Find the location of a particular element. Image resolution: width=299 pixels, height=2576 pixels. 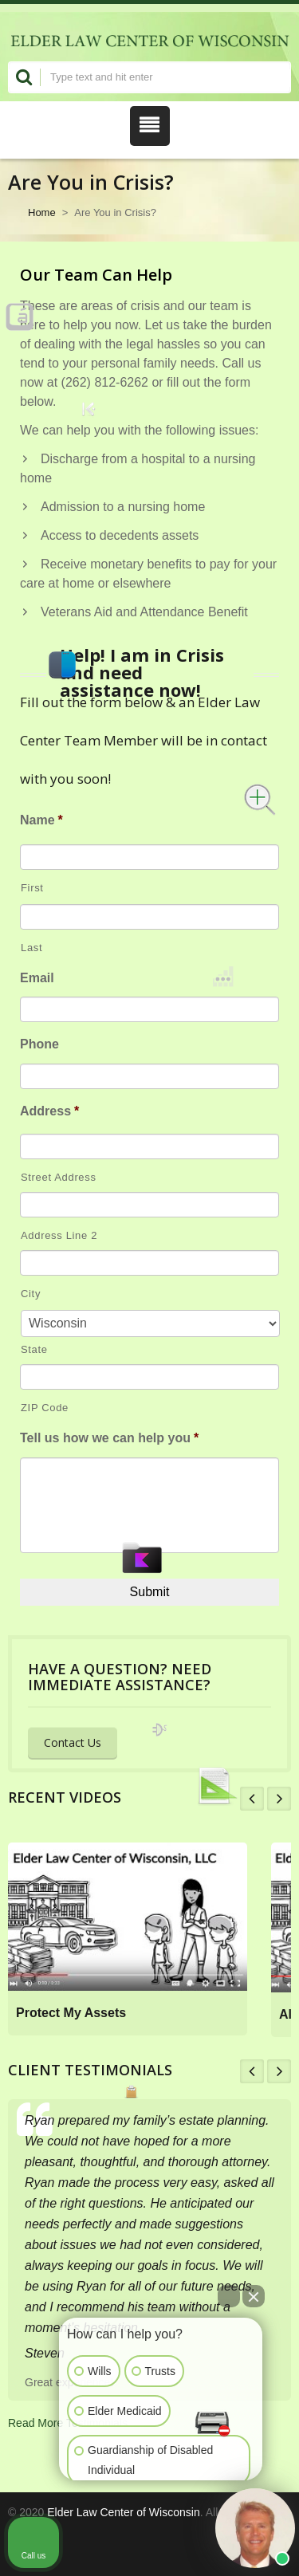

indicates cellular network signal is being acquired is located at coordinates (223, 977).